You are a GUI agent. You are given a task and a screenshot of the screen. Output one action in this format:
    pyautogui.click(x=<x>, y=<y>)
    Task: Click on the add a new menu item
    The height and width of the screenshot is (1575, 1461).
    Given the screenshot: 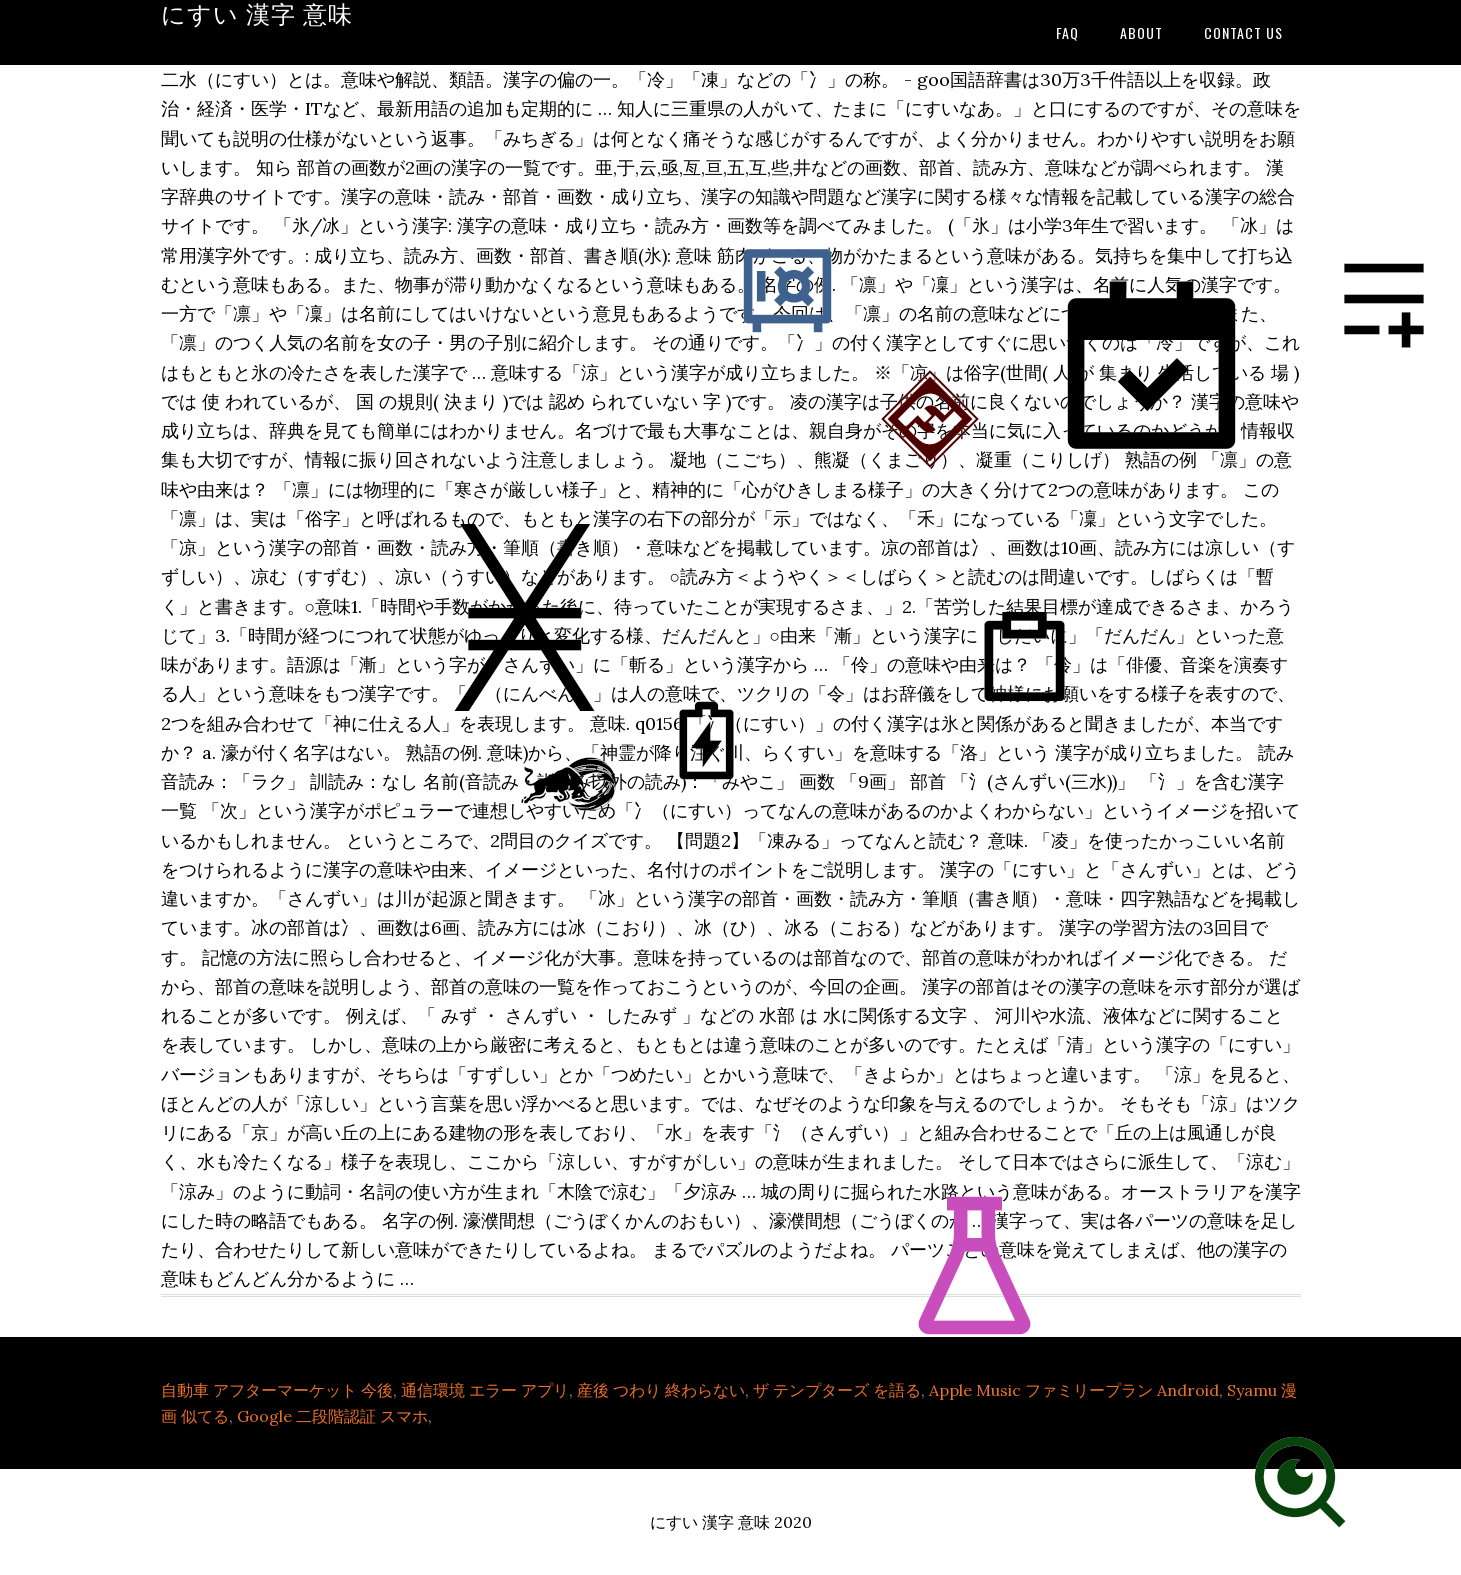 What is the action you would take?
    pyautogui.click(x=1384, y=299)
    